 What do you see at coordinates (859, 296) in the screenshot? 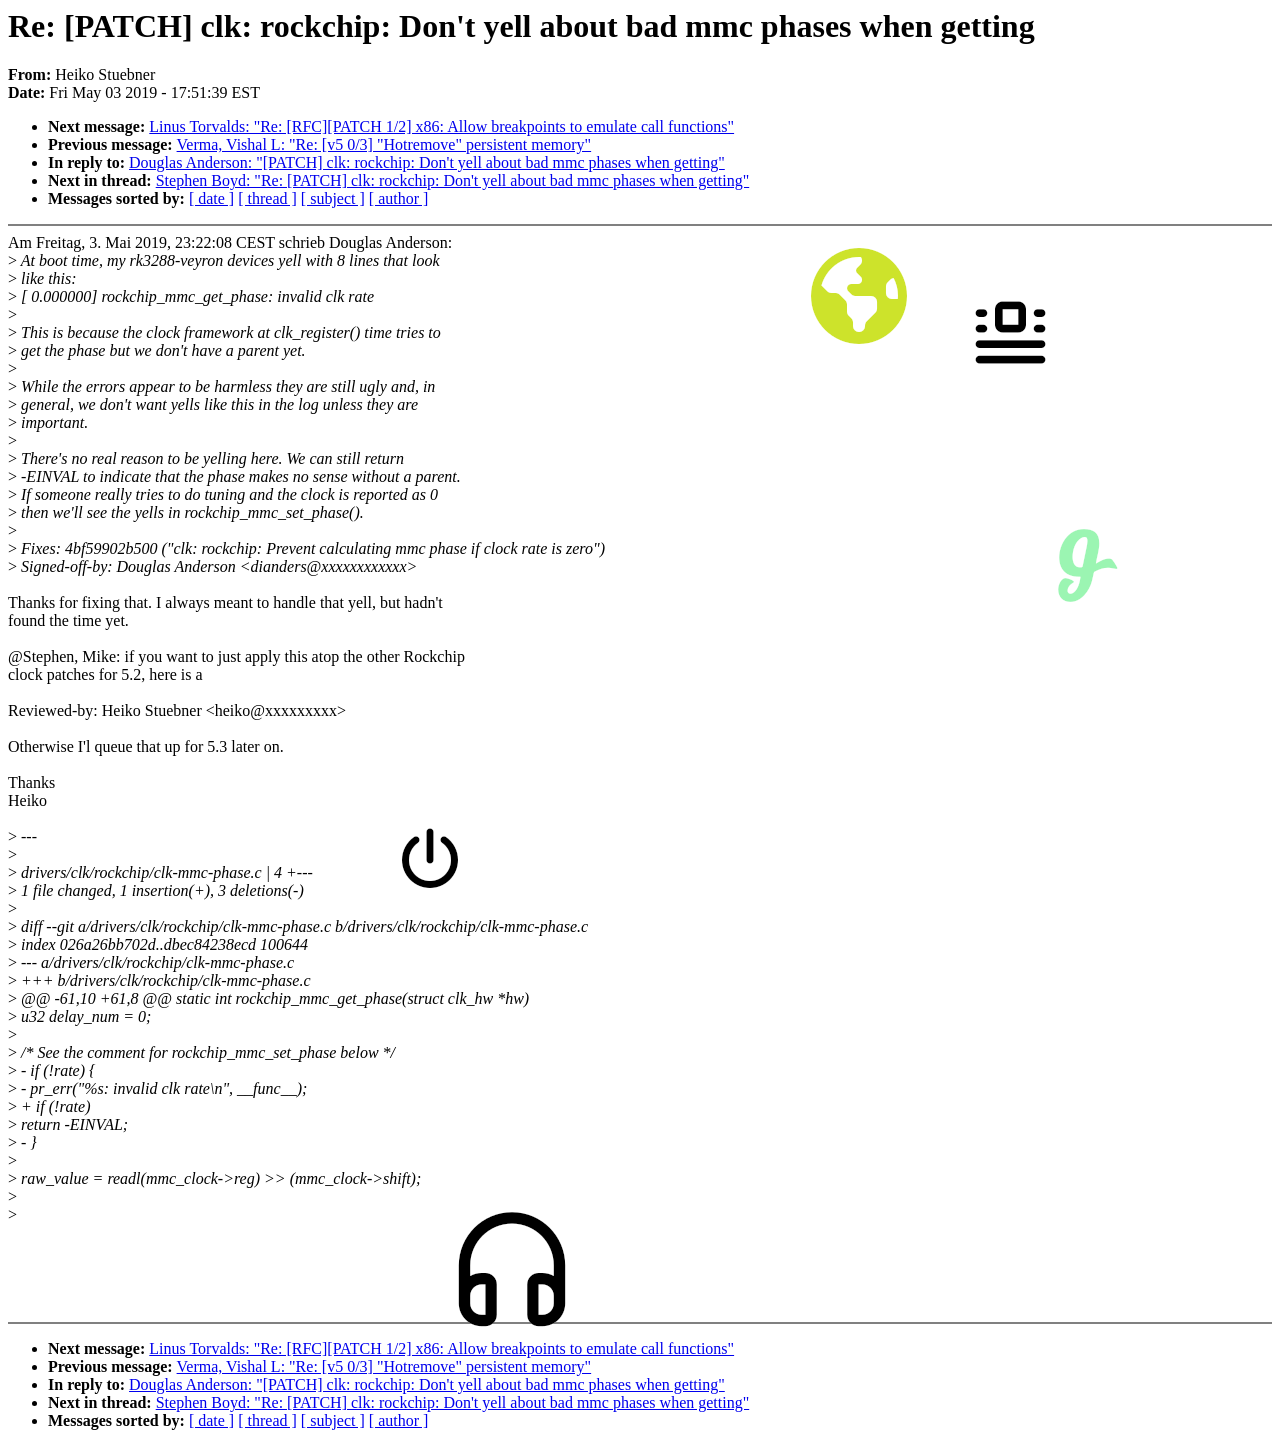
I see `switch to global or worldwide view` at bounding box center [859, 296].